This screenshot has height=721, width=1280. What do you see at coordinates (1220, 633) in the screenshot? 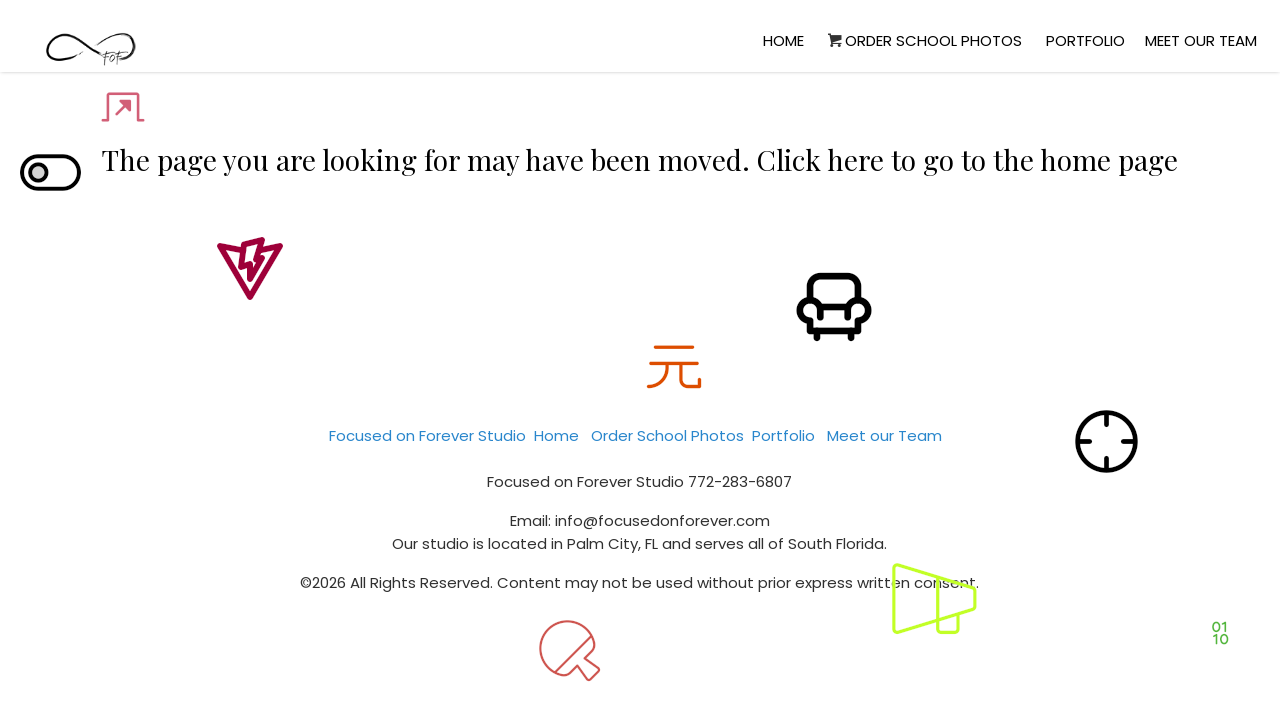
I see `view or edit binary data` at bounding box center [1220, 633].